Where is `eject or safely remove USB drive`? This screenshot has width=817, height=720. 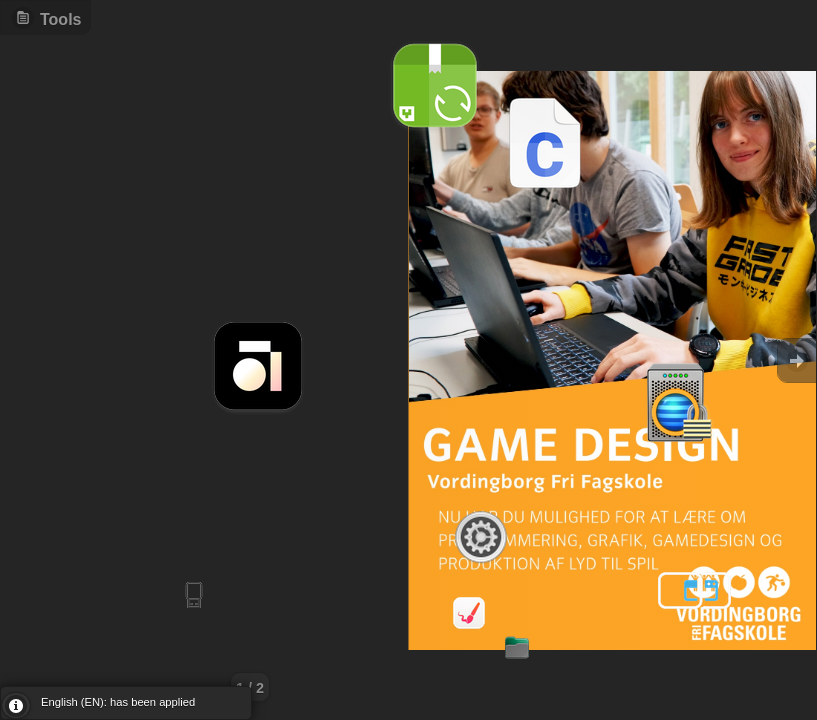 eject or safely remove USB drive is located at coordinates (194, 595).